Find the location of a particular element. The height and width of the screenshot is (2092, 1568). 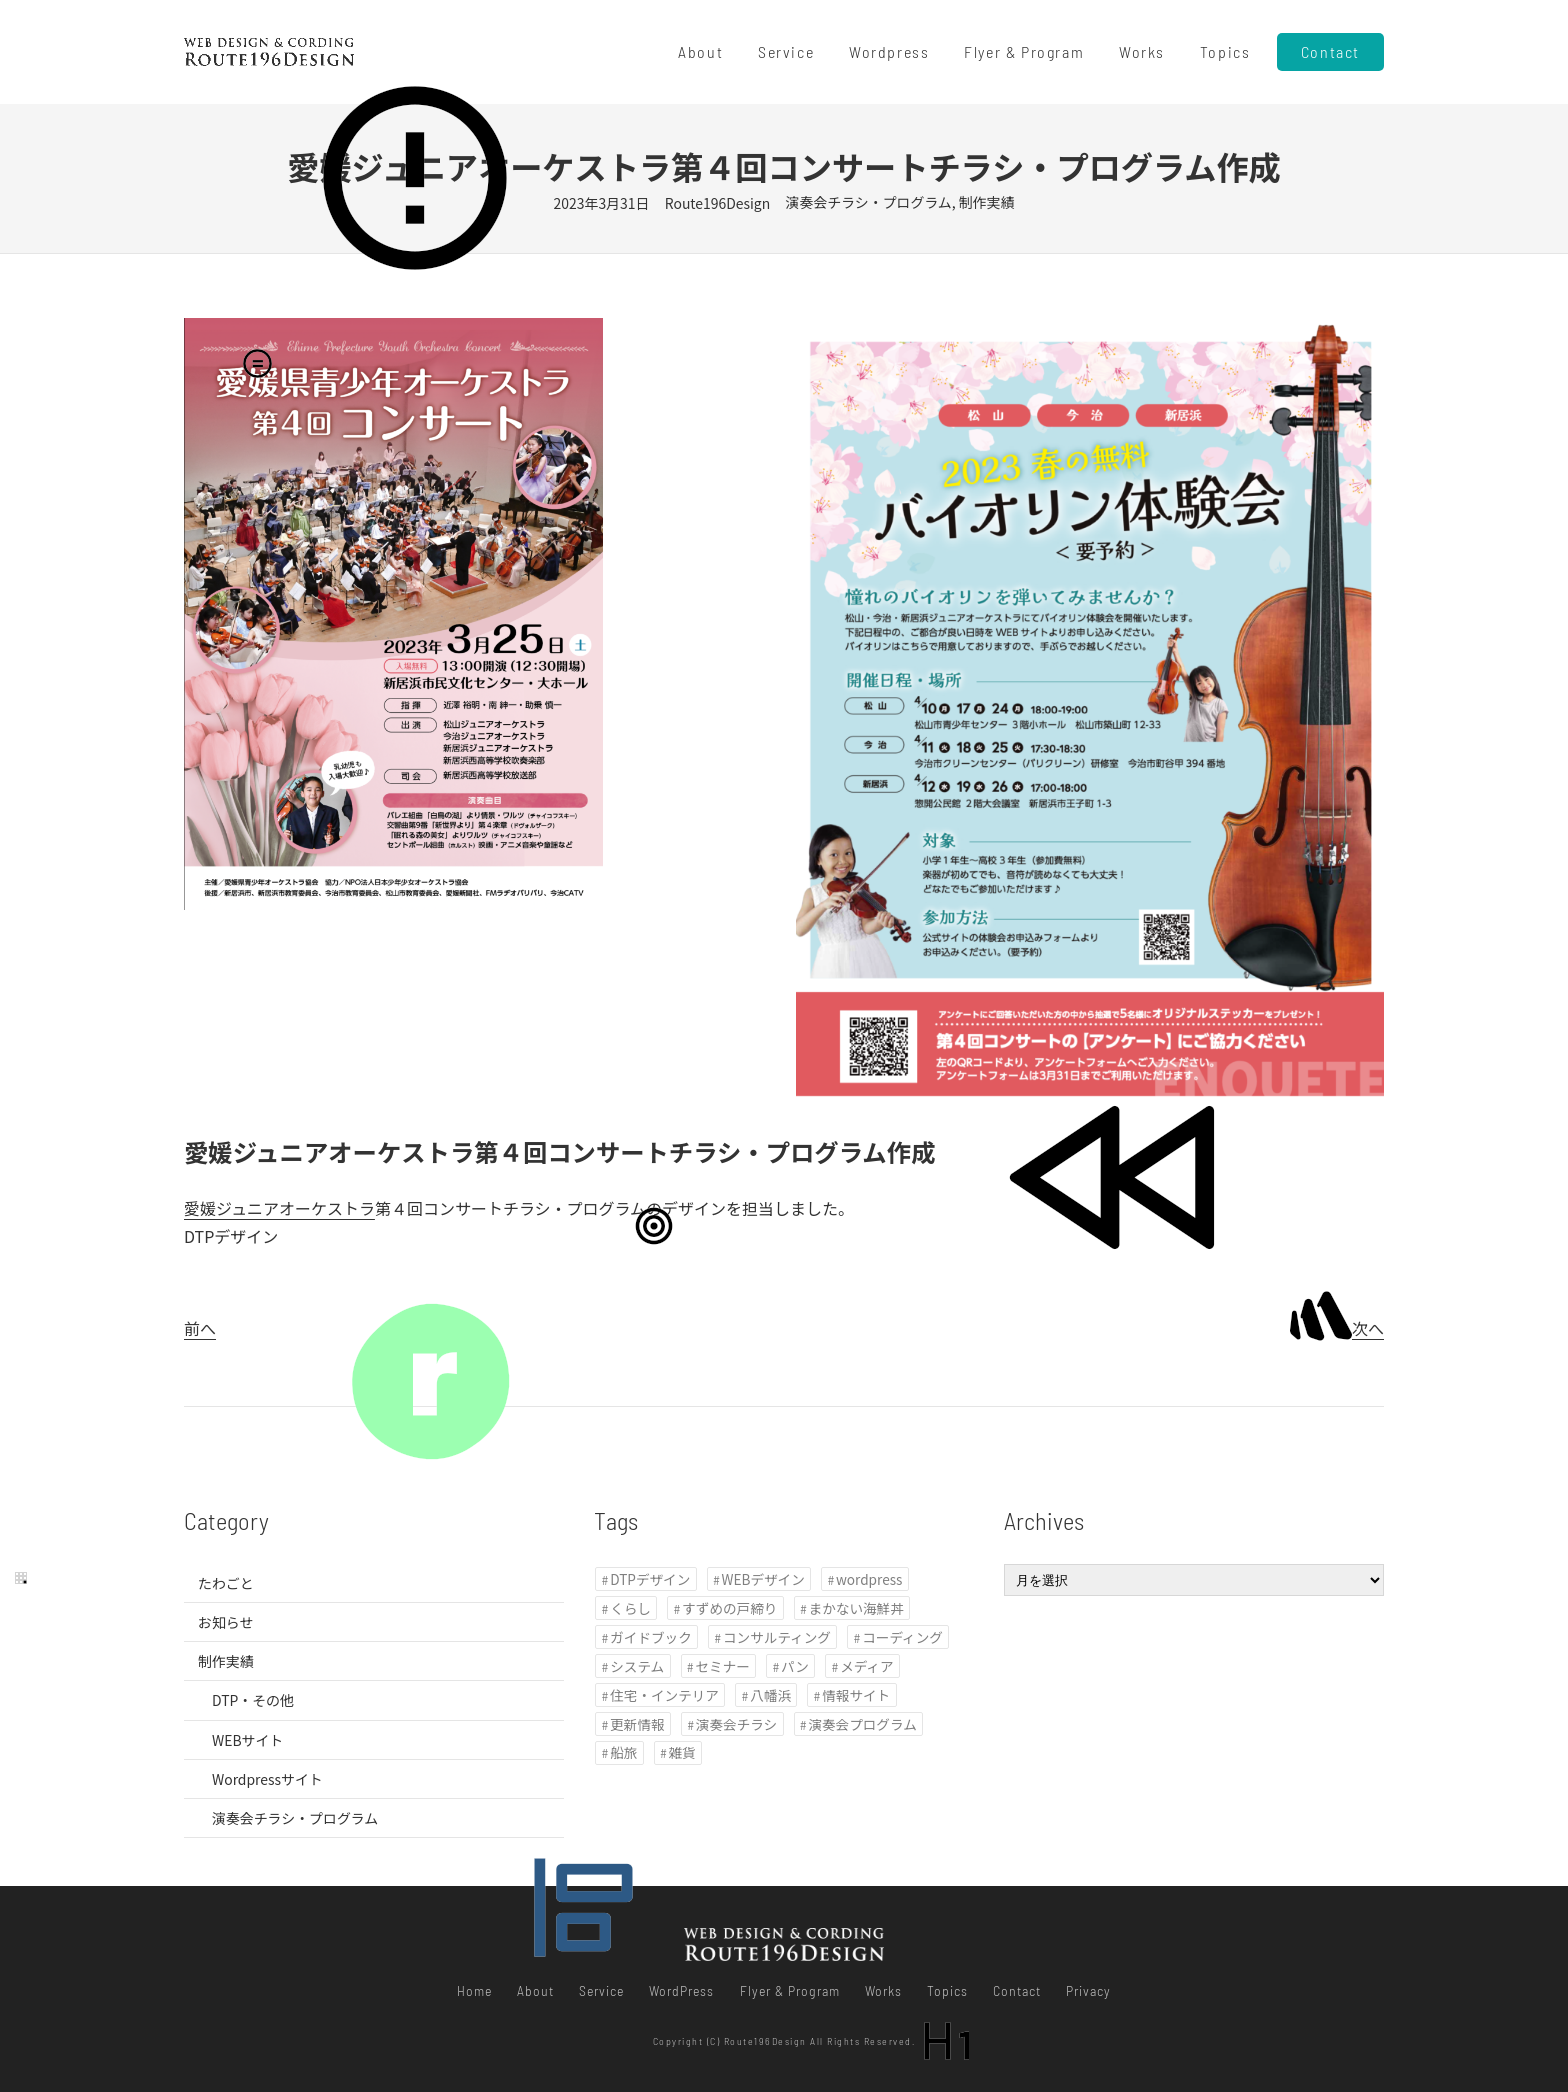

activate focus mode is located at coordinates (654, 1226).